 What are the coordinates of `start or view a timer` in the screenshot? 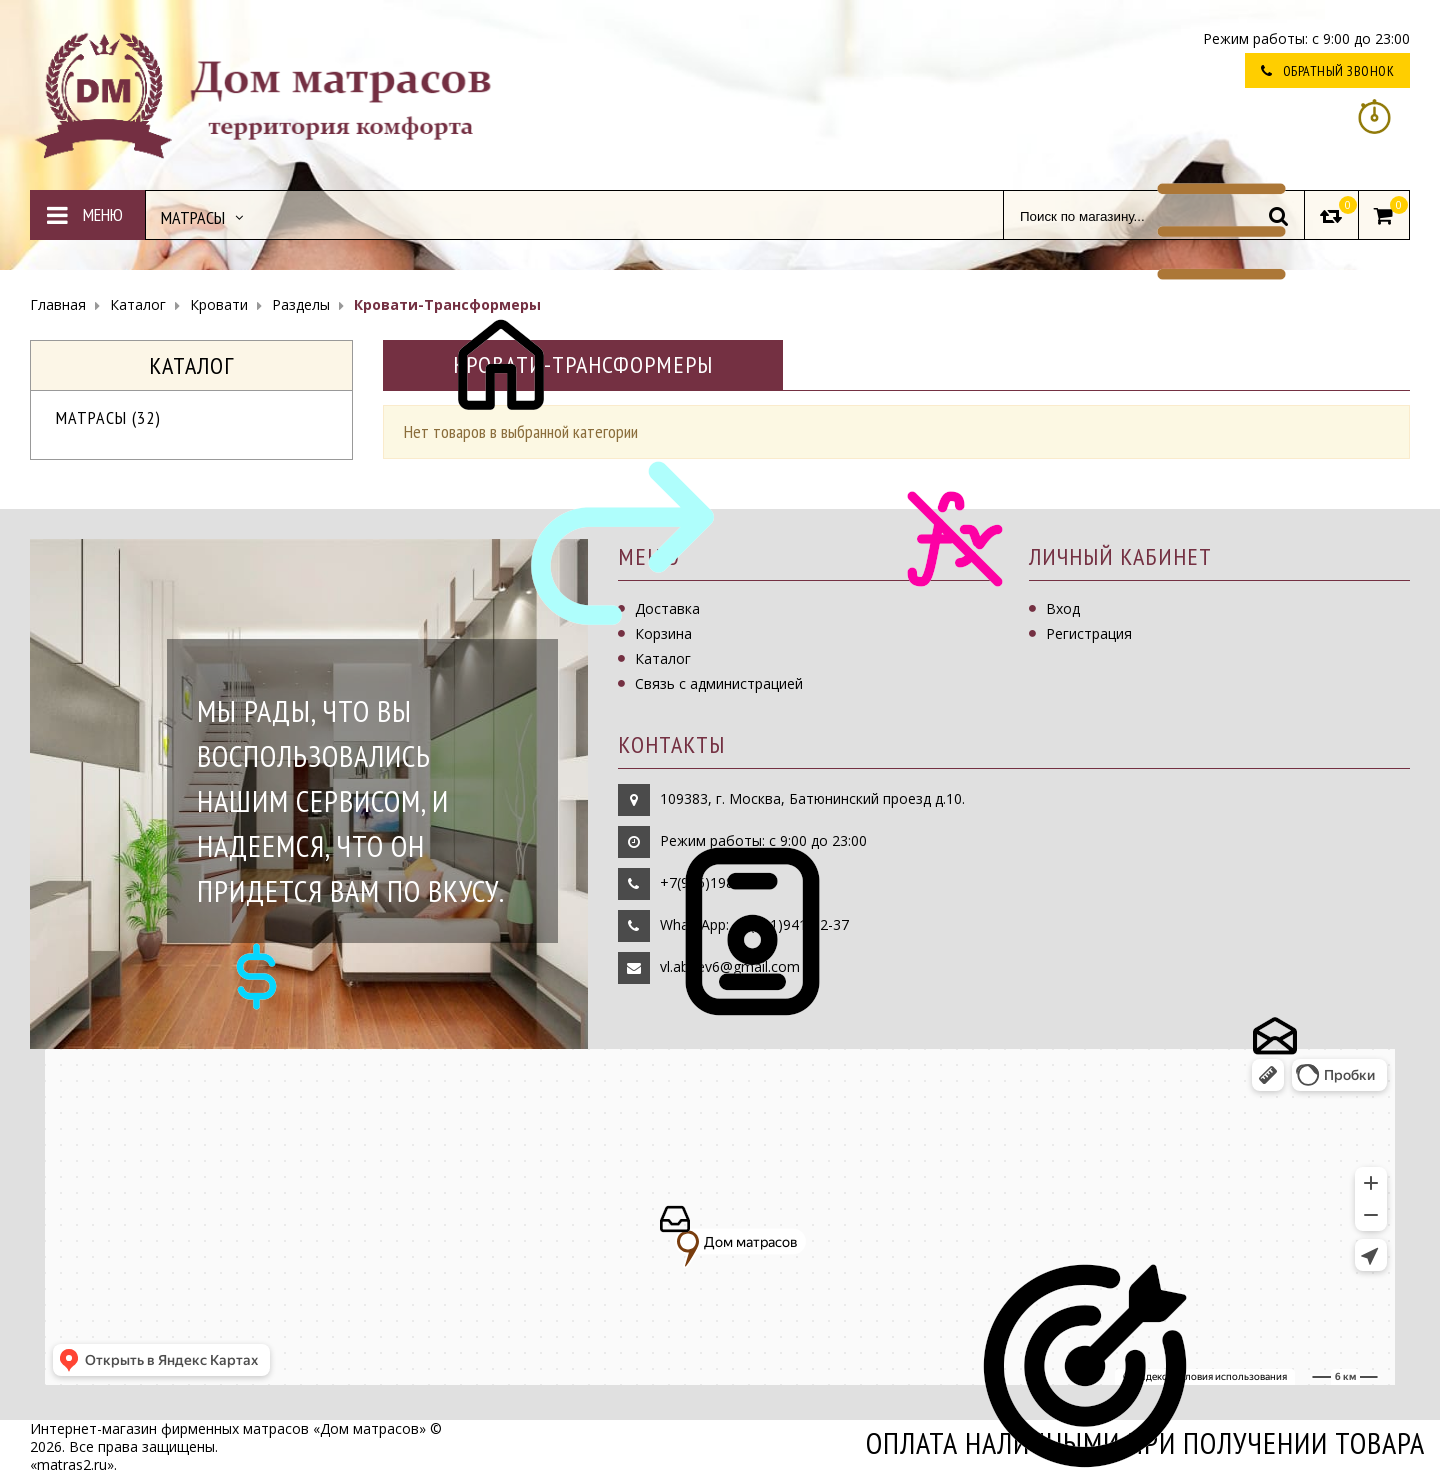 It's located at (1374, 116).